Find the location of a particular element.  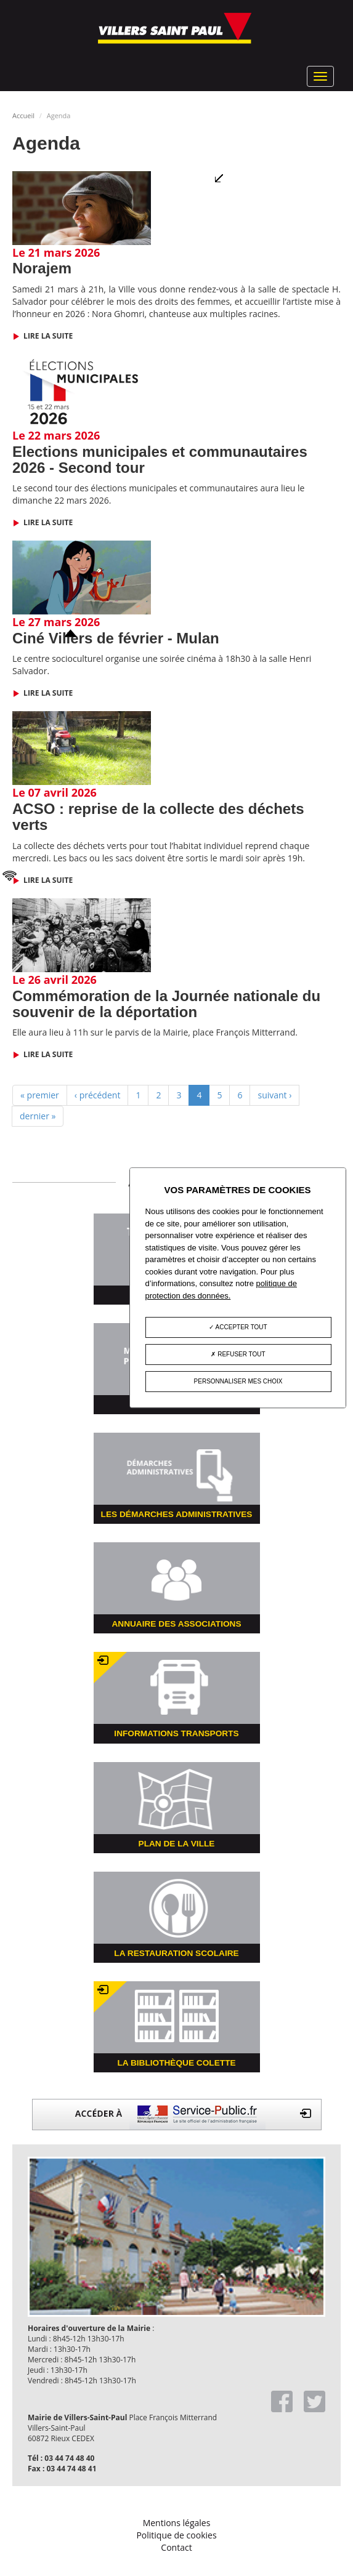

indicates wireless network connection status is located at coordinates (9, 875).